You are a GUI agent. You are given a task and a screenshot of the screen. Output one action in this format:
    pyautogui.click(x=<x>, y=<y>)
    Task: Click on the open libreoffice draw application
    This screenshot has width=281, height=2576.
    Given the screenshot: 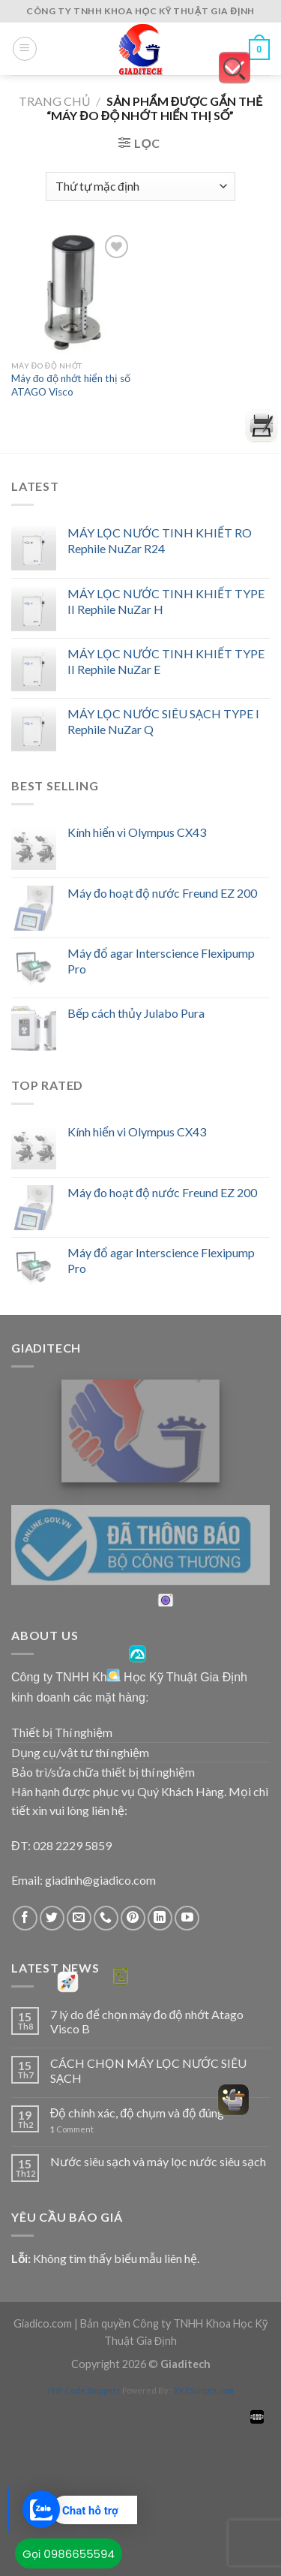 What is the action you would take?
    pyautogui.click(x=121, y=1976)
    